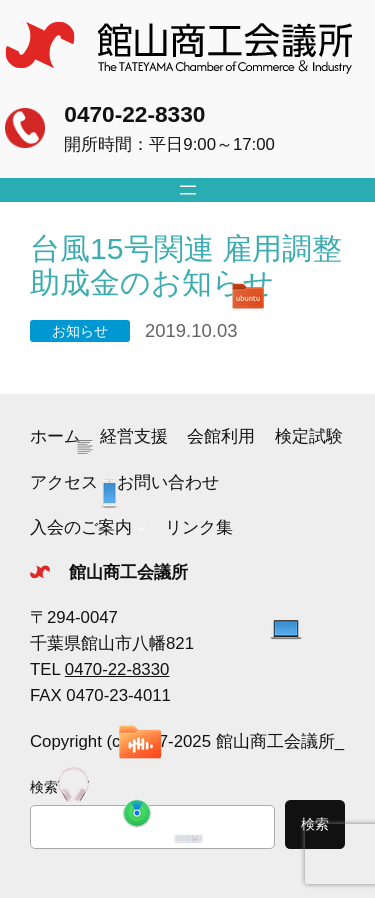 This screenshot has height=898, width=375. What do you see at coordinates (85, 447) in the screenshot?
I see `align text to the left` at bounding box center [85, 447].